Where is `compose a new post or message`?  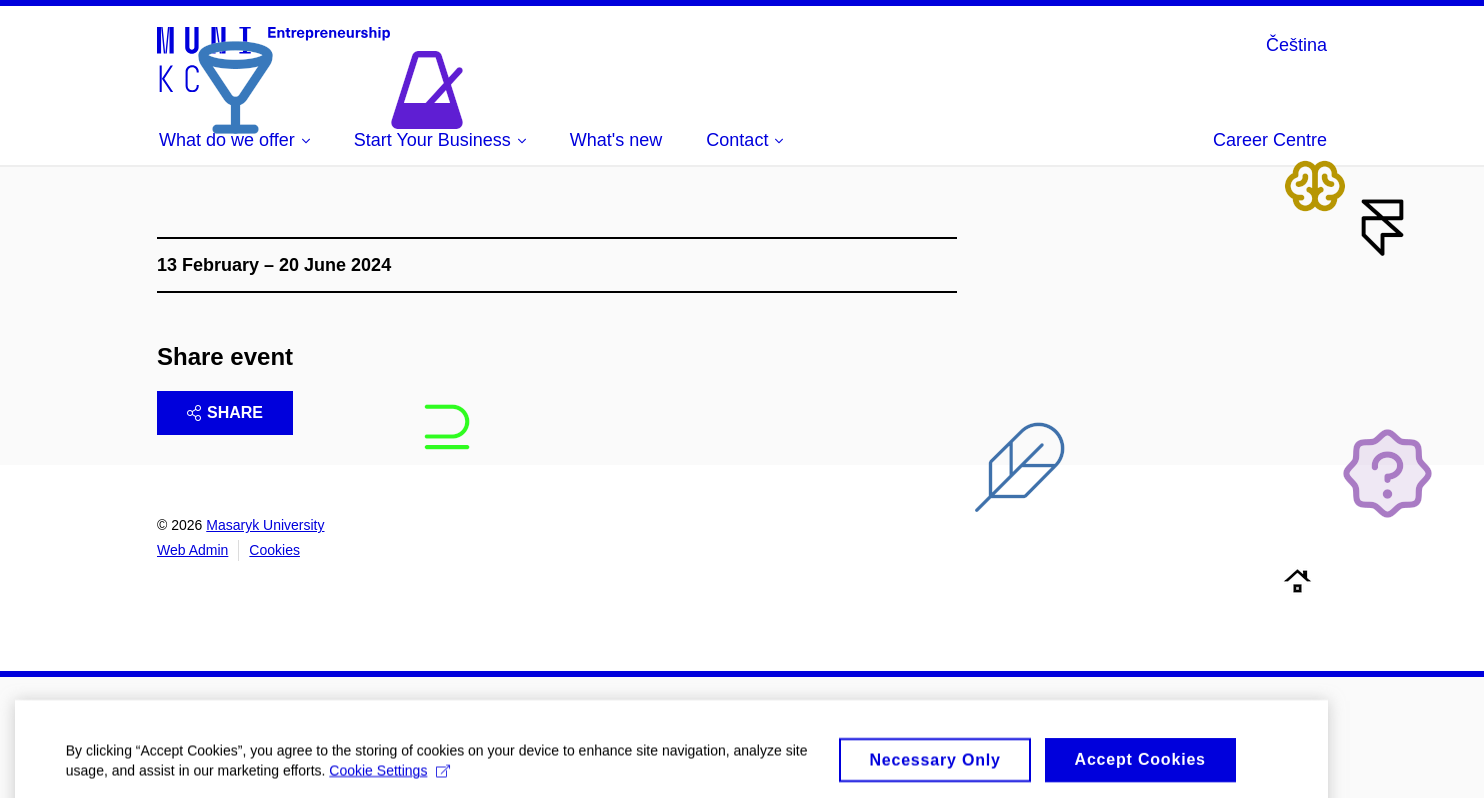
compose a new post or message is located at coordinates (1018, 469).